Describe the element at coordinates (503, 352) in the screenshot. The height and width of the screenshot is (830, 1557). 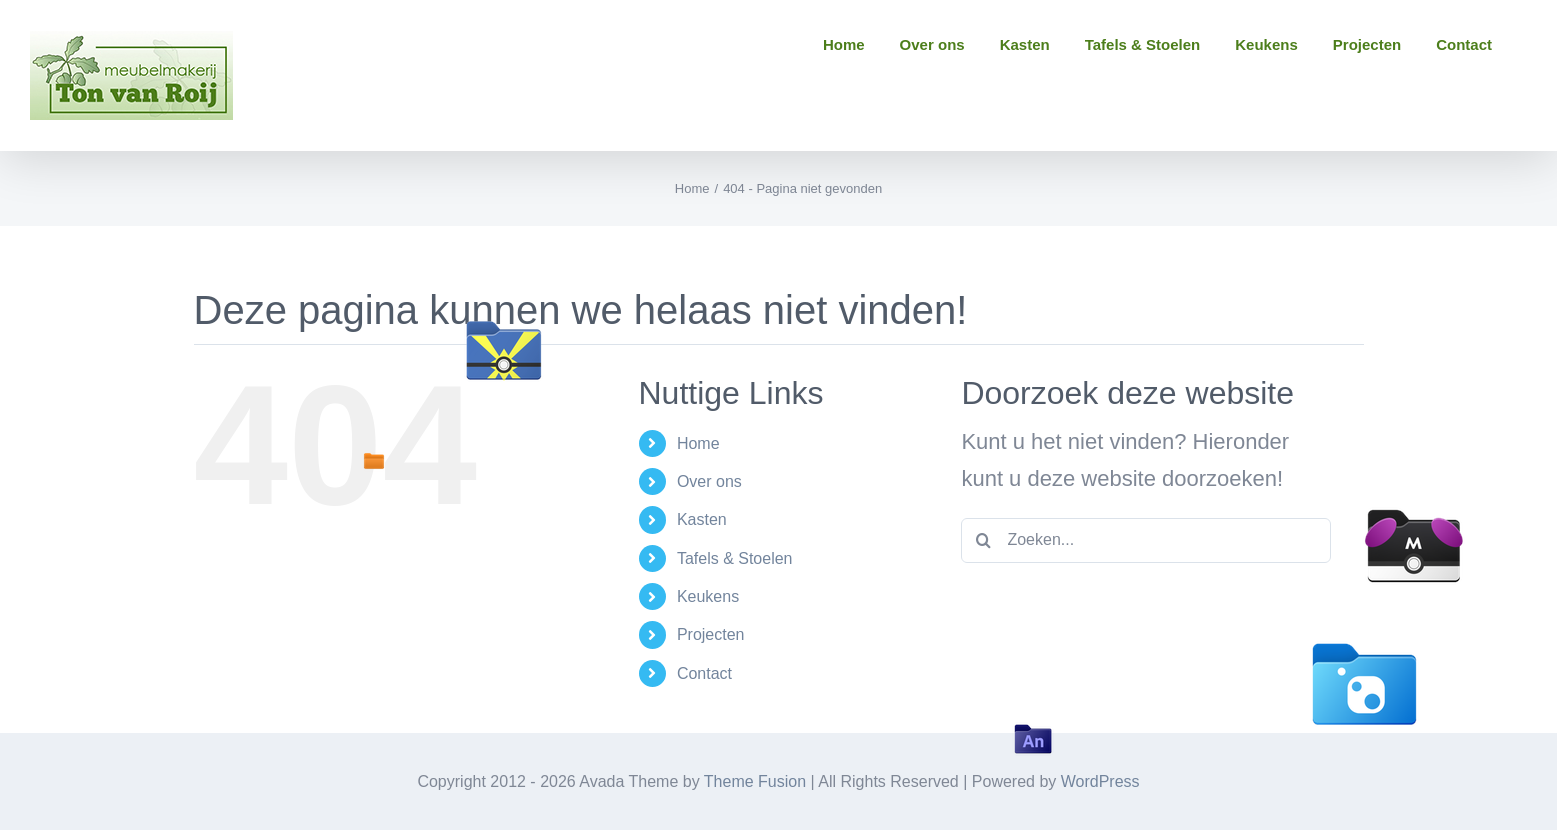
I see `open pokémon quick ball themed folder` at that location.